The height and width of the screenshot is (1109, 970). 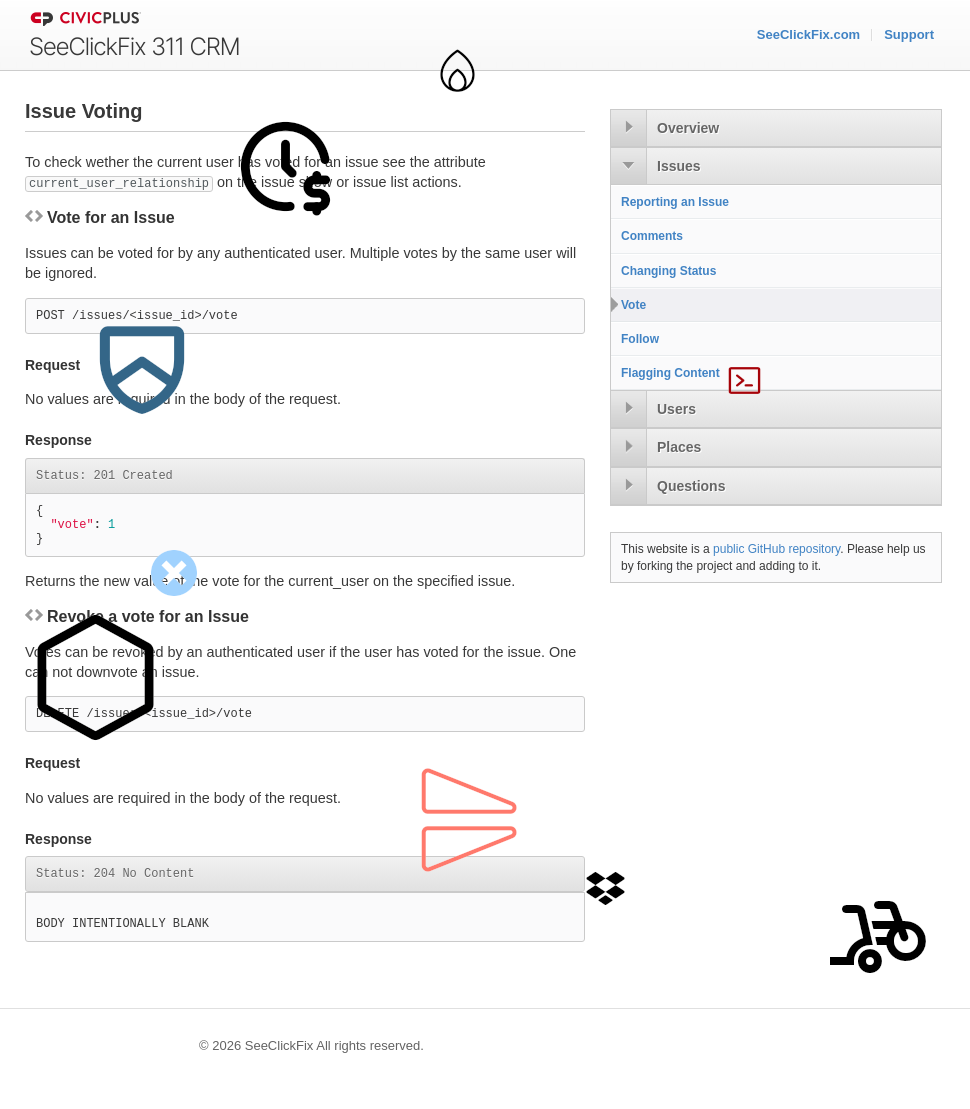 I want to click on view hourly rate or time-based pricing, so click(x=285, y=166).